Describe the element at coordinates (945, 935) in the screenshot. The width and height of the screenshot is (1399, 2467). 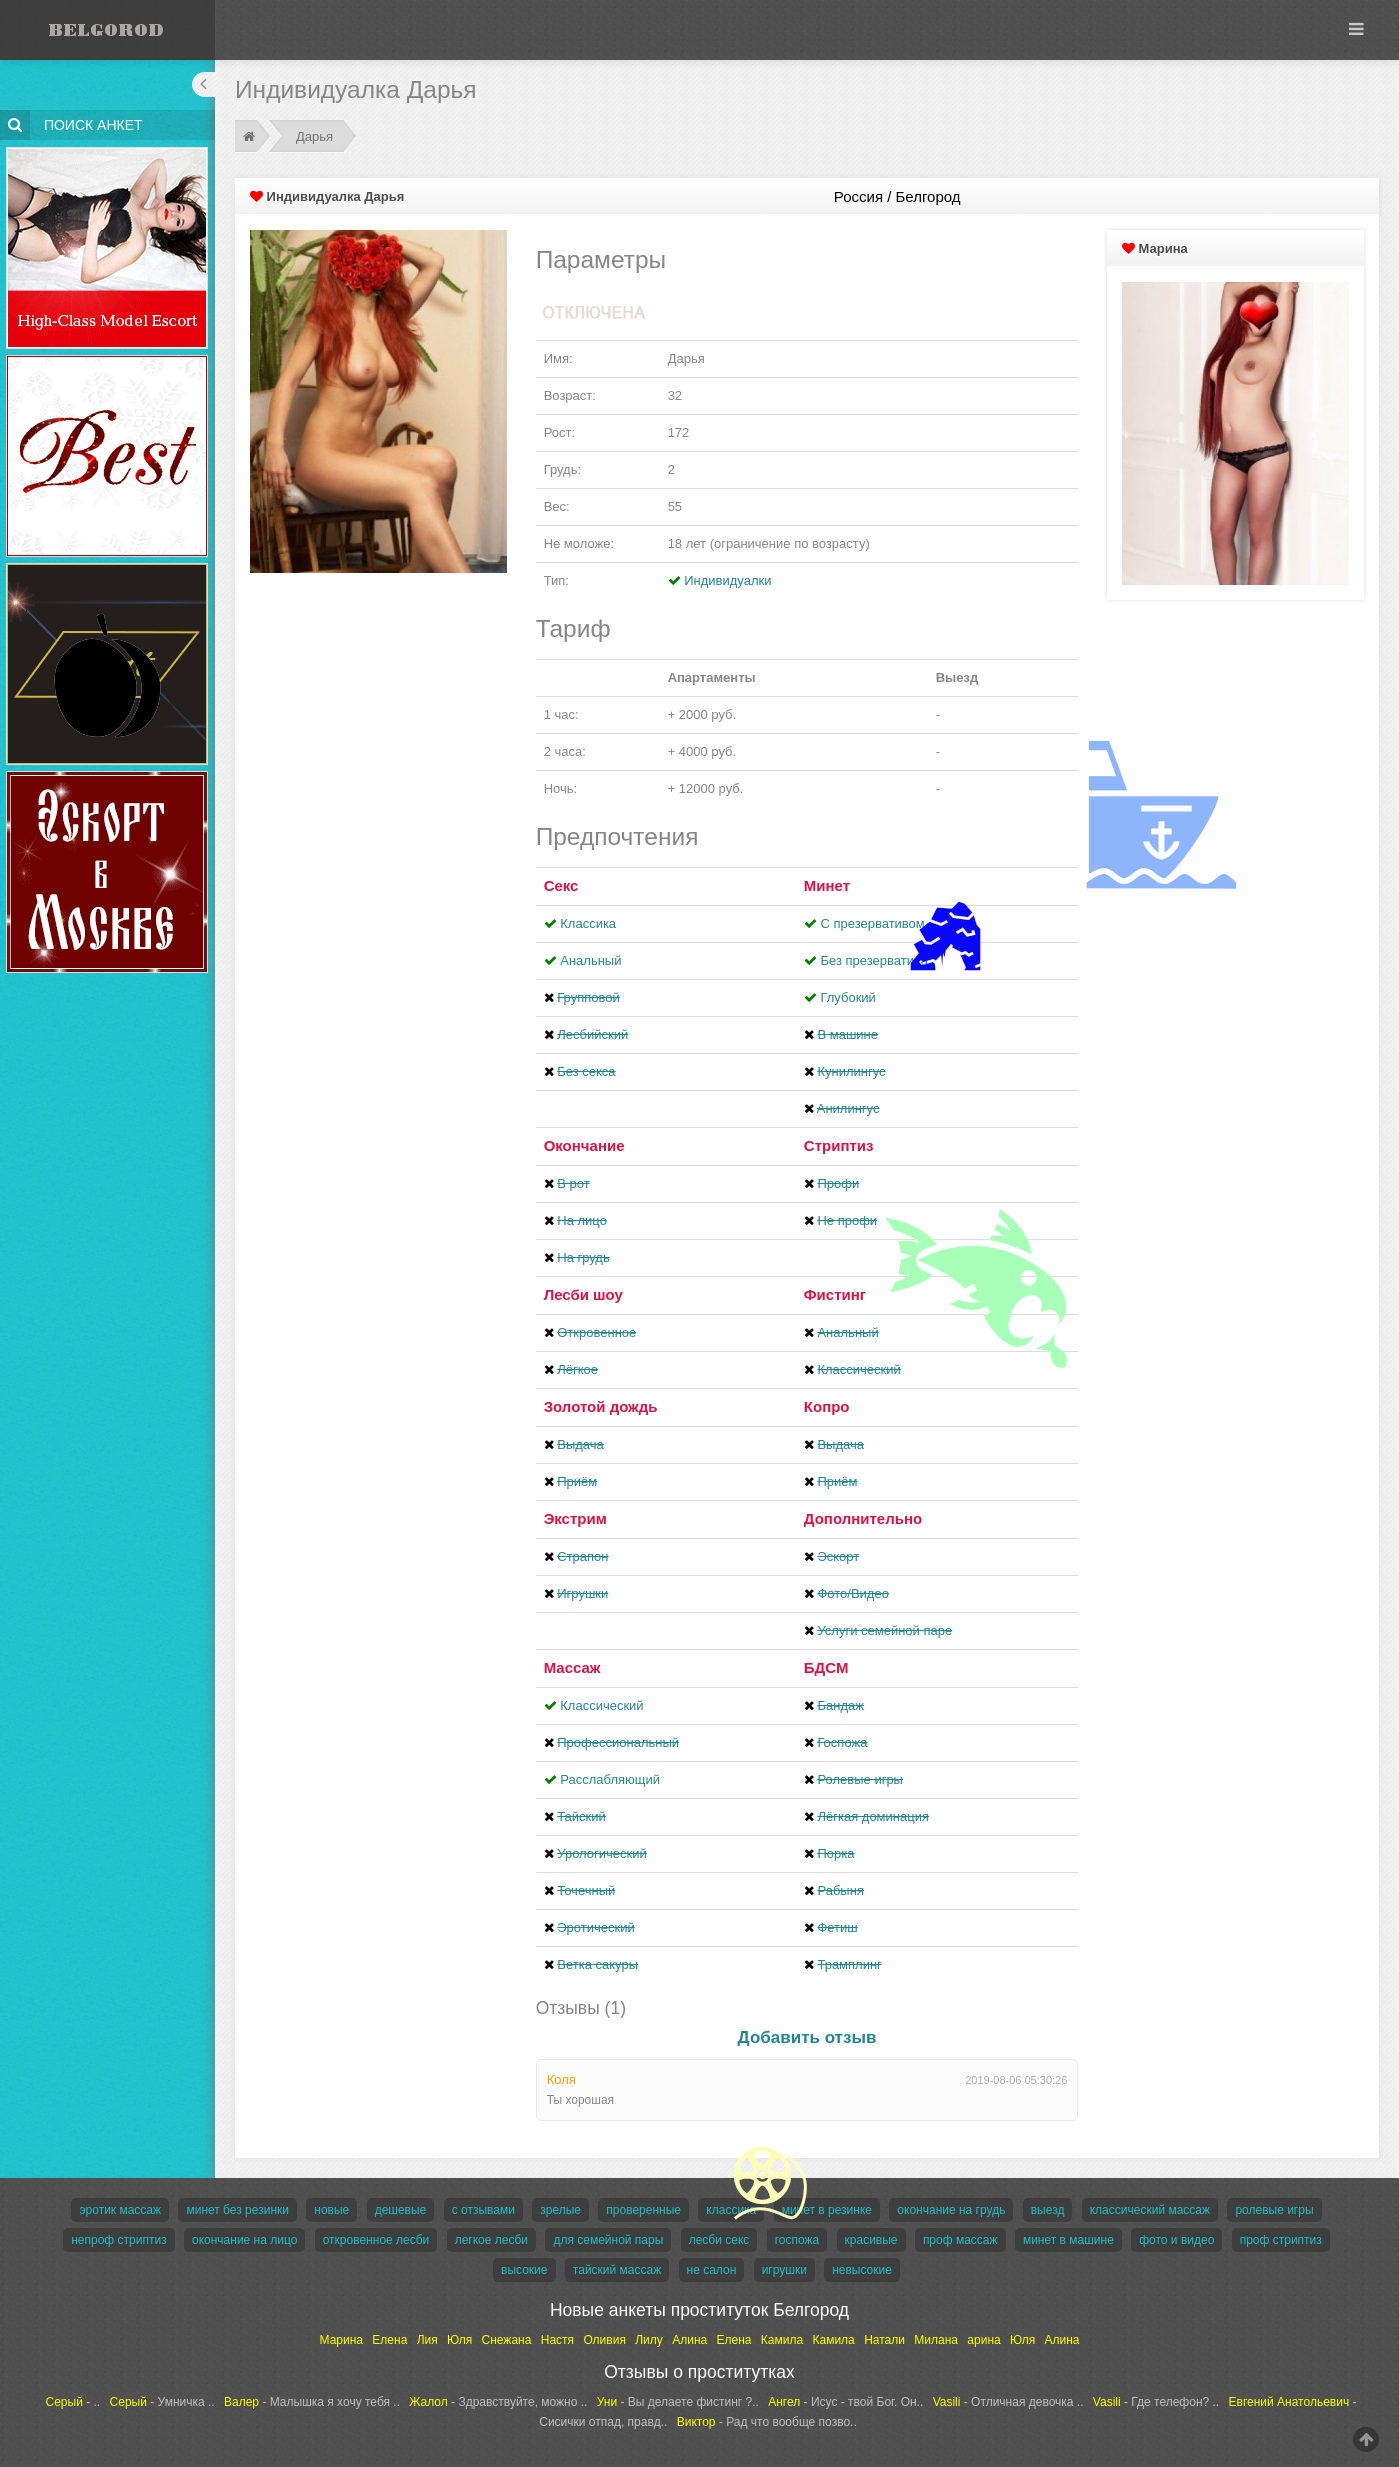
I see `enter a cave or underground area` at that location.